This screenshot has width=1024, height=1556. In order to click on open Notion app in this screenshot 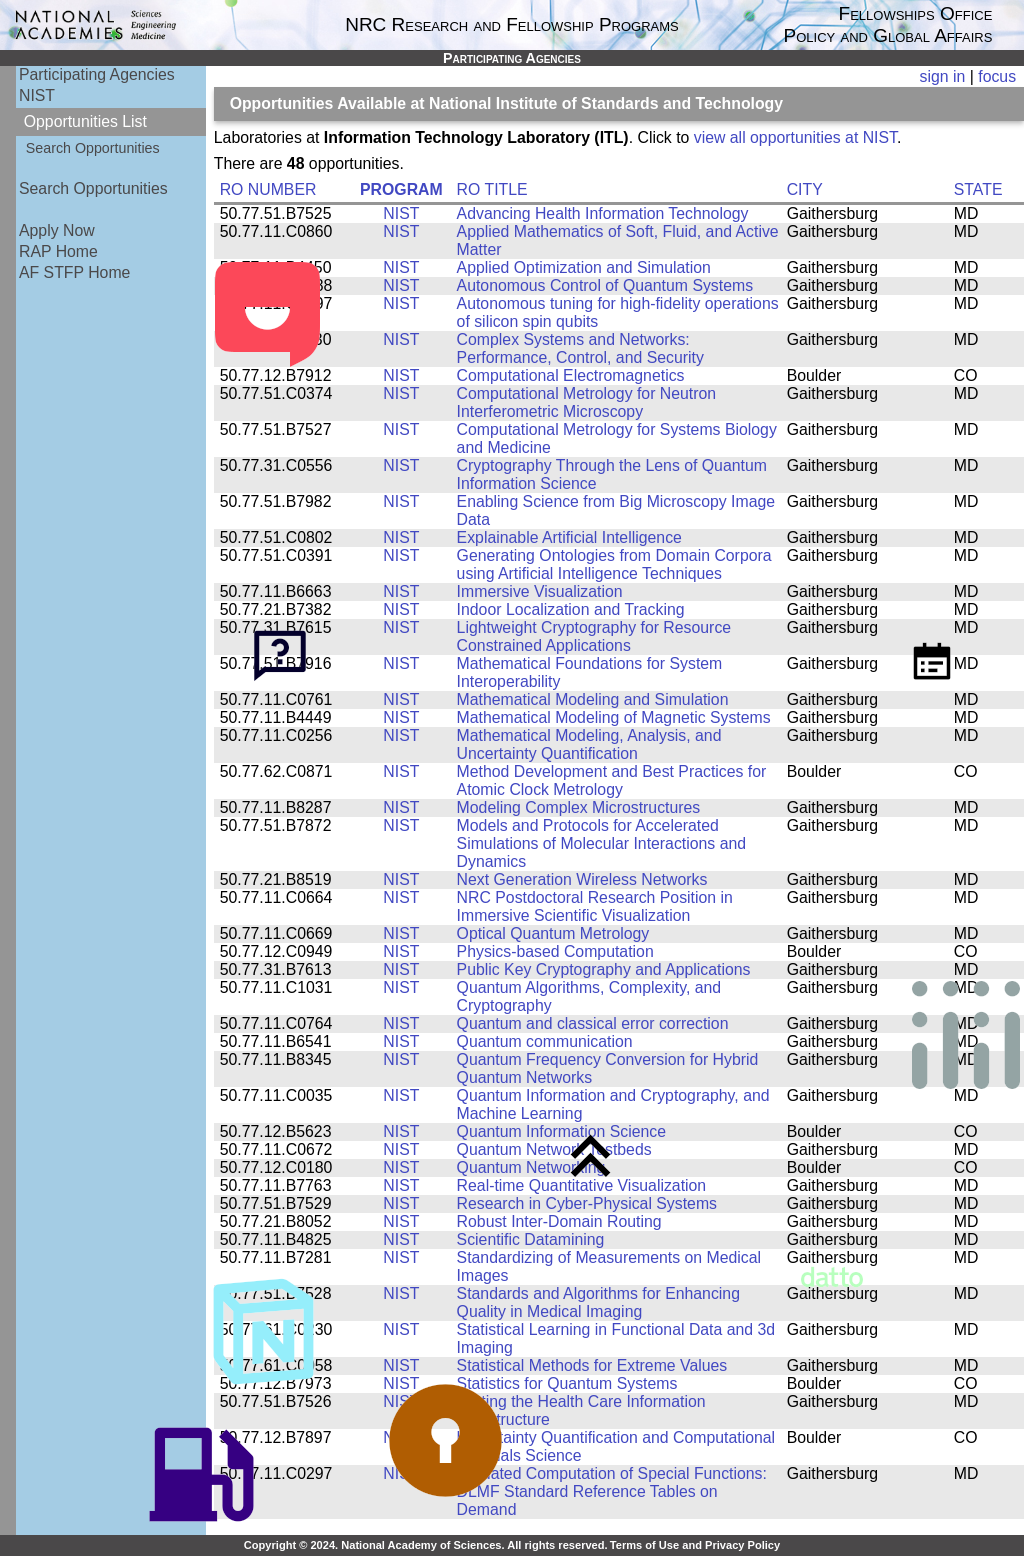, I will do `click(263, 1331)`.